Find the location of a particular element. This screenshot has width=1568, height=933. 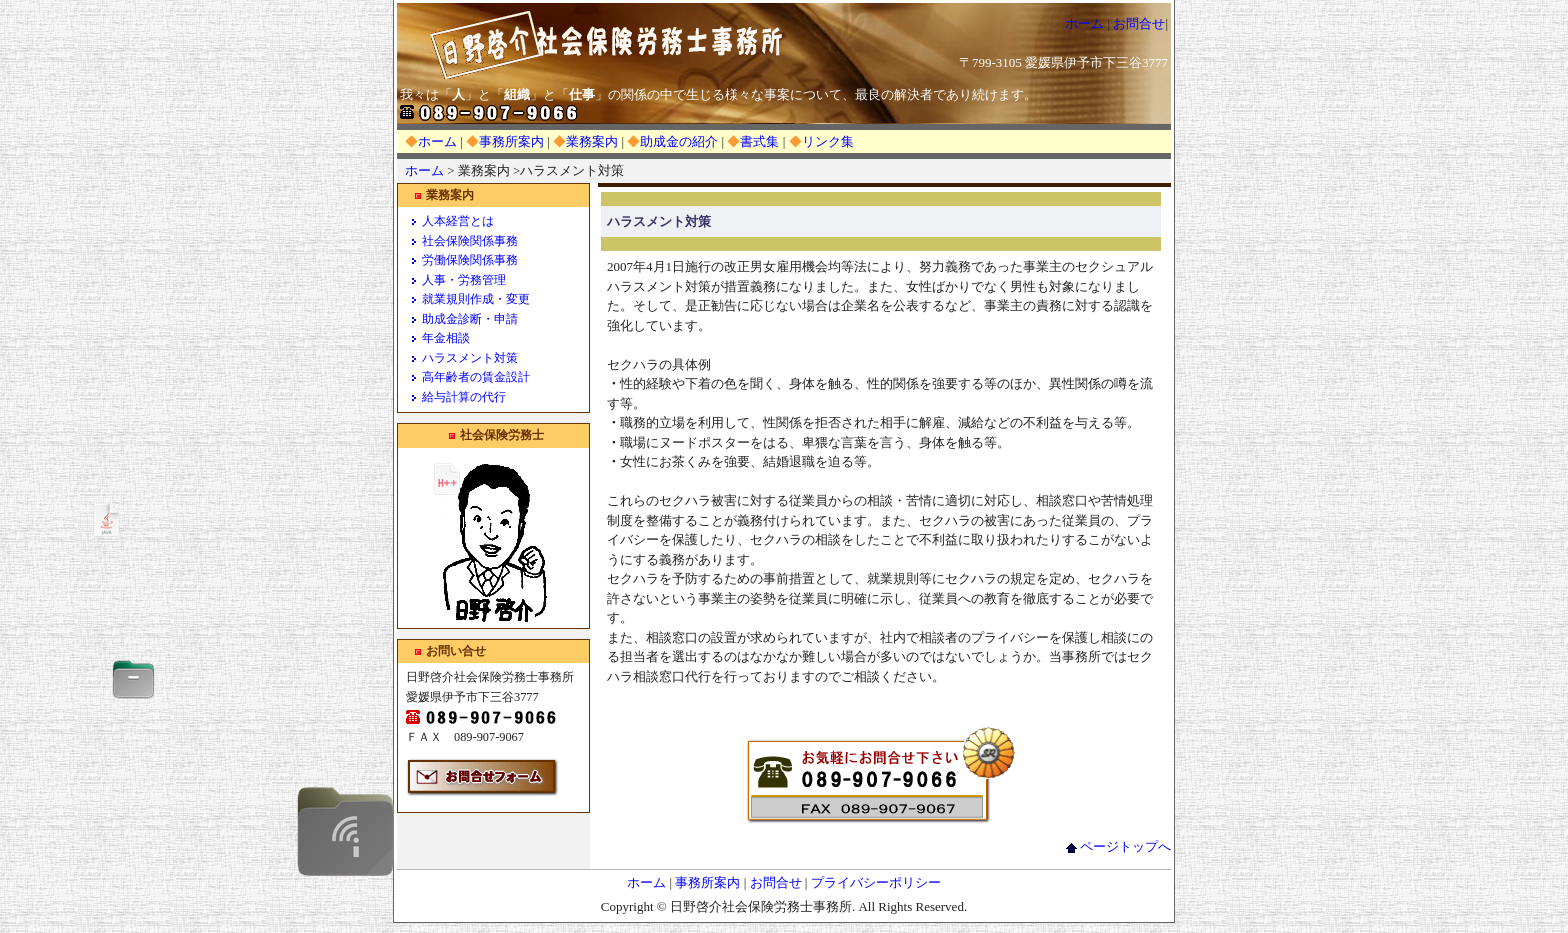

open the file manager application is located at coordinates (133, 679).